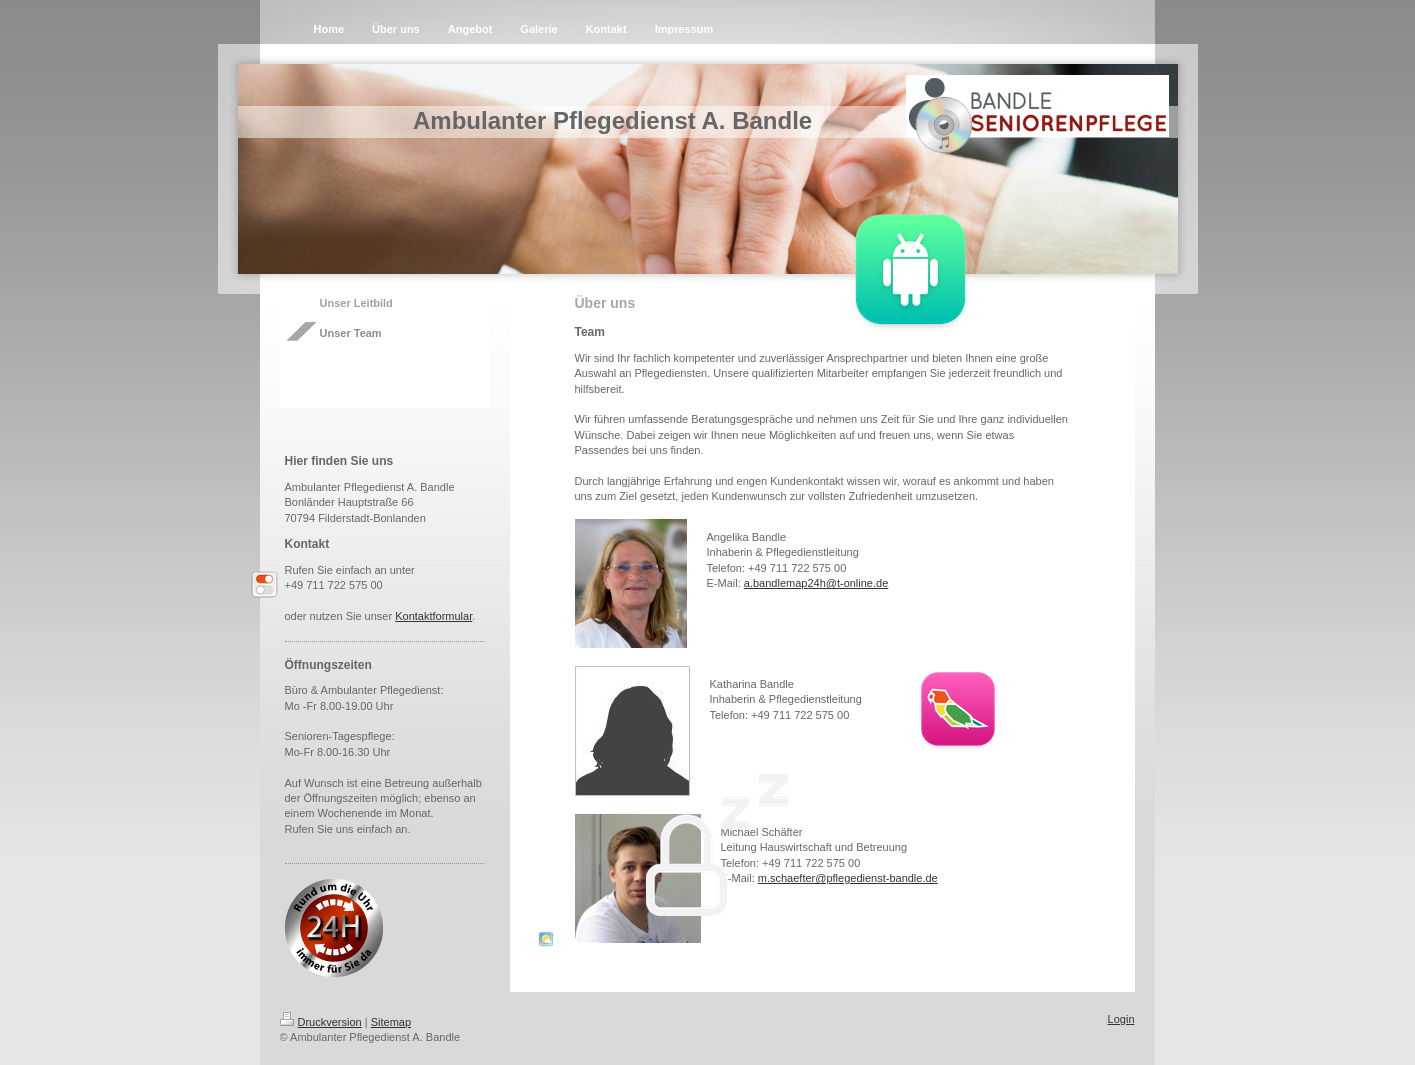 This screenshot has height=1065, width=1415. Describe the element at coordinates (717, 845) in the screenshot. I see `system sleep mode is enabled and unrestricted` at that location.